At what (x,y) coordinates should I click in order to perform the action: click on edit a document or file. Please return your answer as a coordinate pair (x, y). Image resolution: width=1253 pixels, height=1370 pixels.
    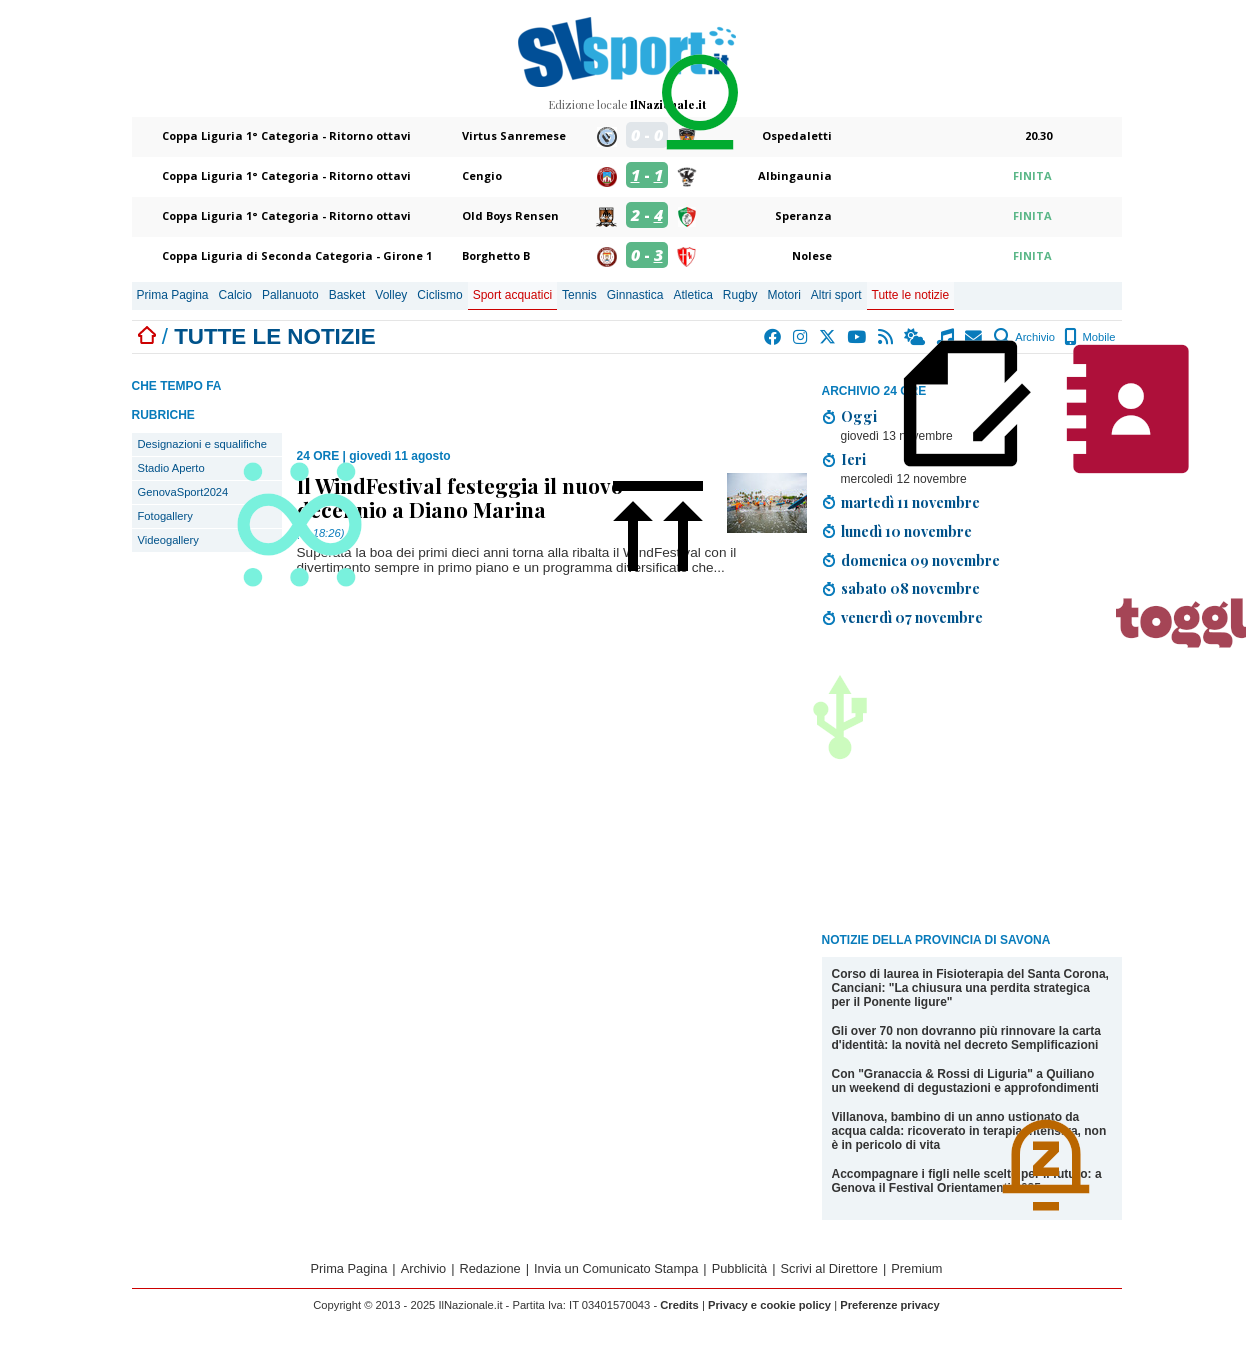
    Looking at the image, I should click on (960, 403).